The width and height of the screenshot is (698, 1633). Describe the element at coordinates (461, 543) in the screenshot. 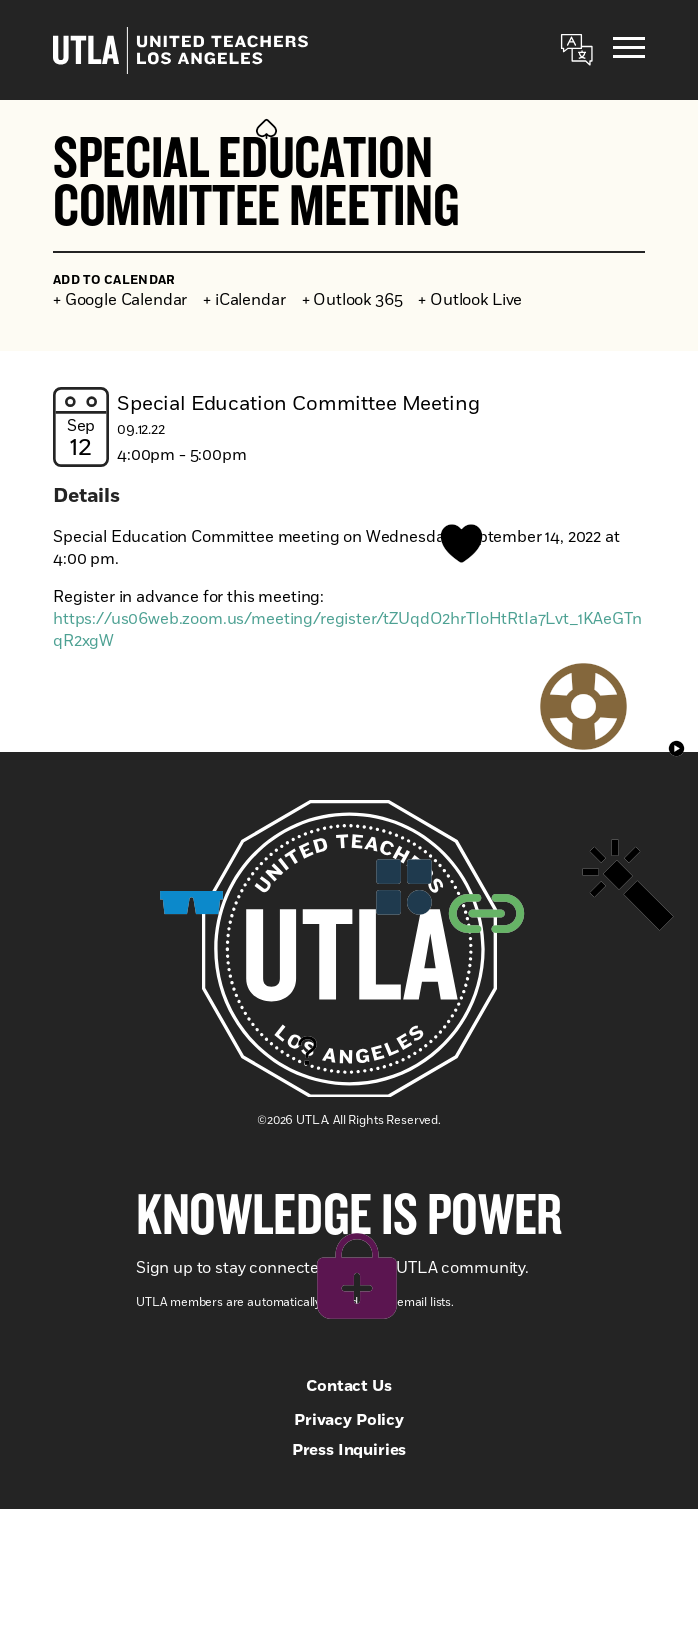

I see `add to favorites` at that location.